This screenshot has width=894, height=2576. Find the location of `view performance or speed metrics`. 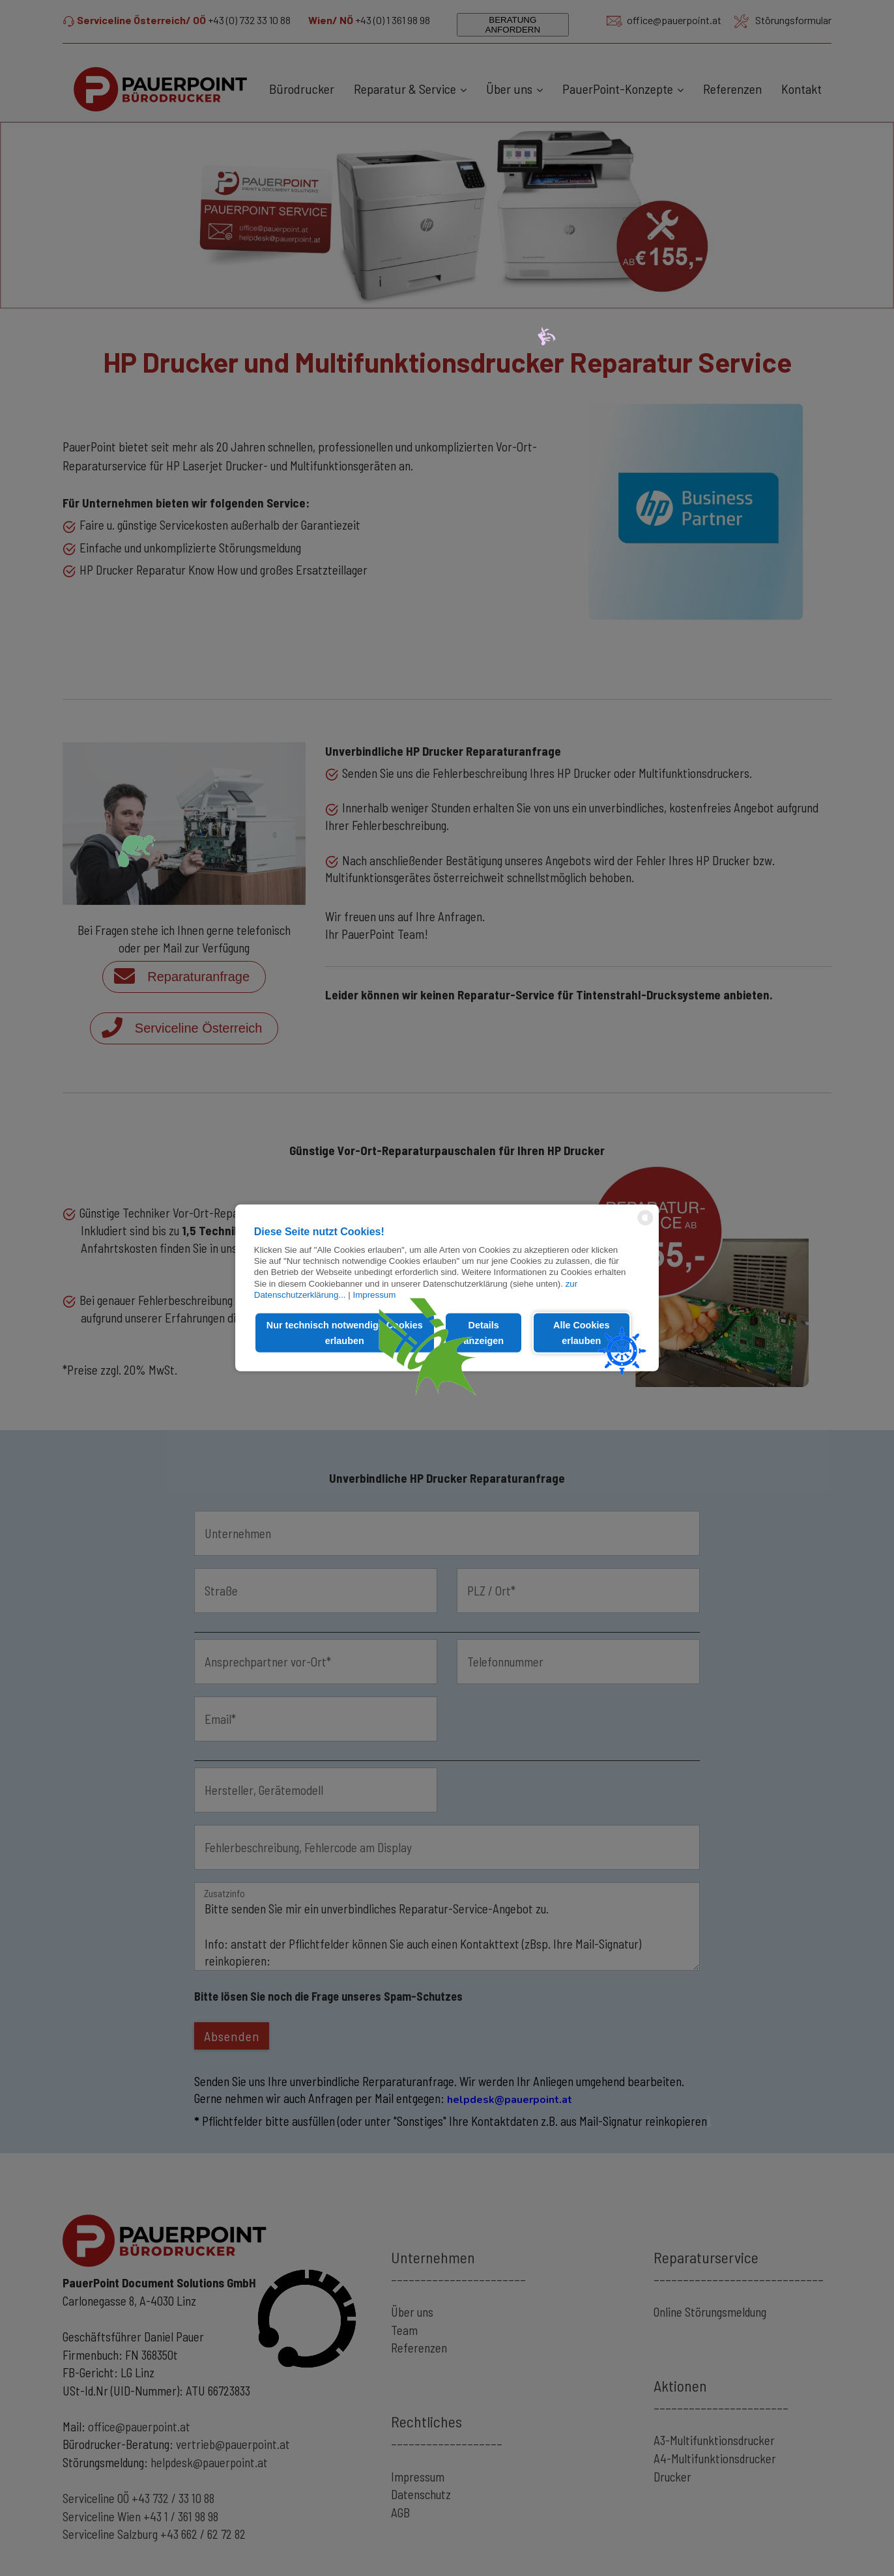

view performance or speed metrics is located at coordinates (307, 2319).